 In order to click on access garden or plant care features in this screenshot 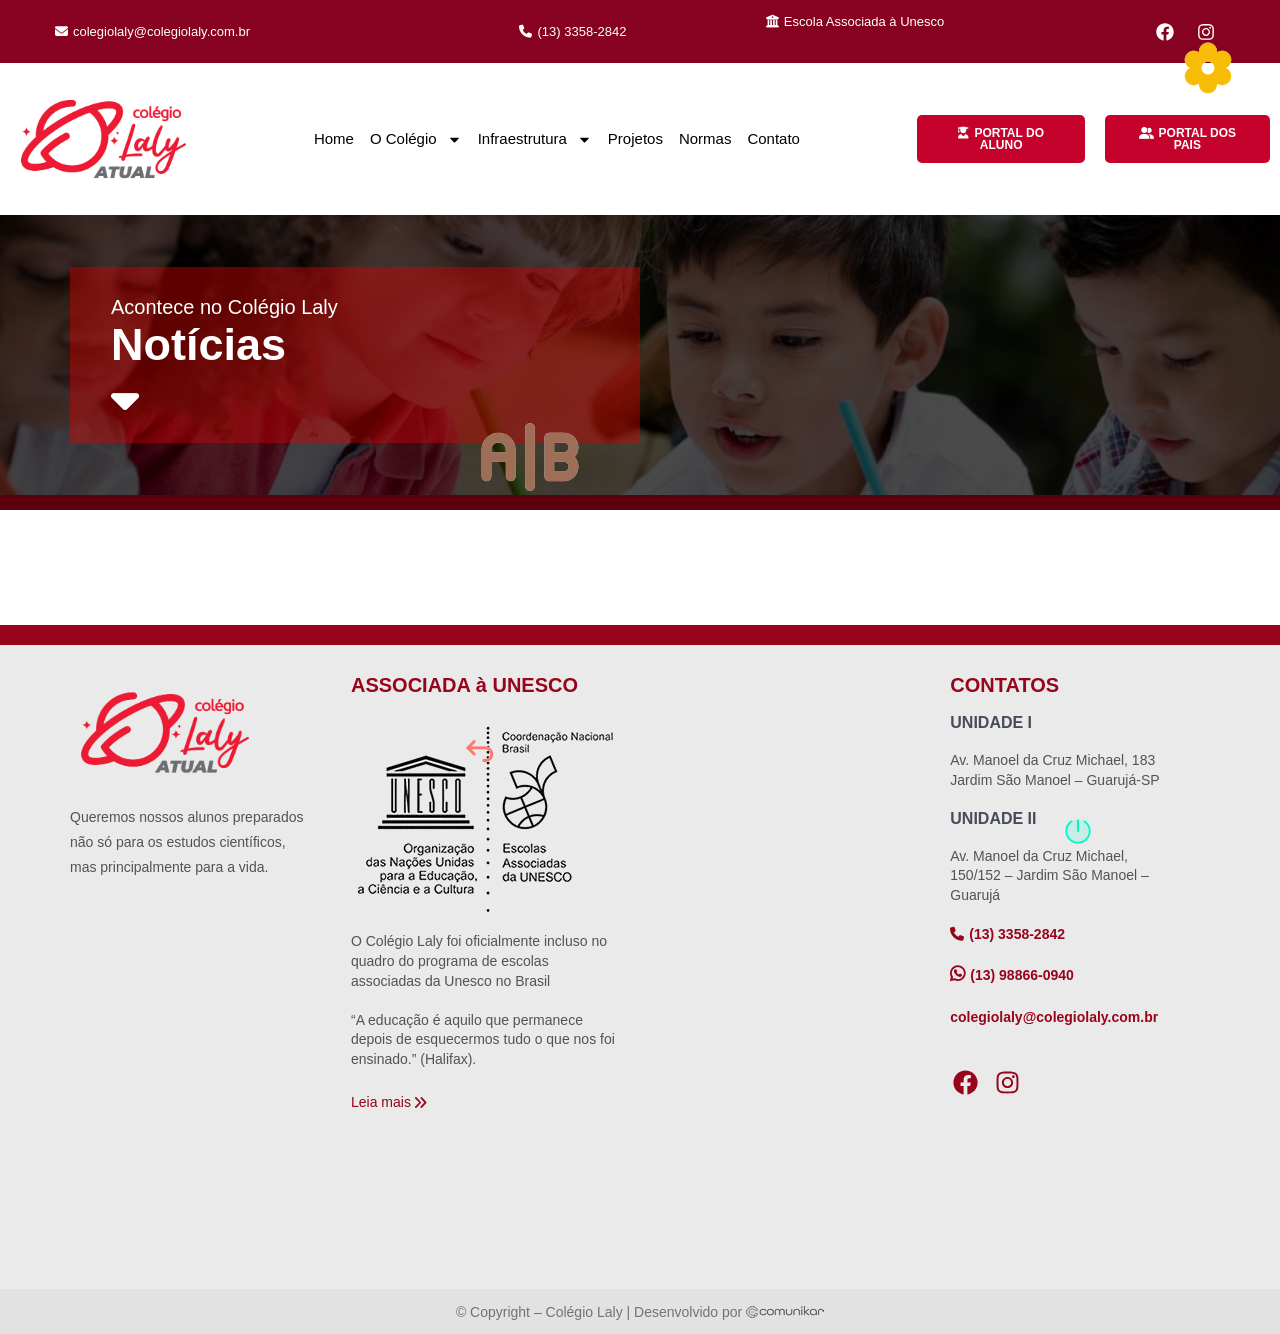, I will do `click(1208, 68)`.